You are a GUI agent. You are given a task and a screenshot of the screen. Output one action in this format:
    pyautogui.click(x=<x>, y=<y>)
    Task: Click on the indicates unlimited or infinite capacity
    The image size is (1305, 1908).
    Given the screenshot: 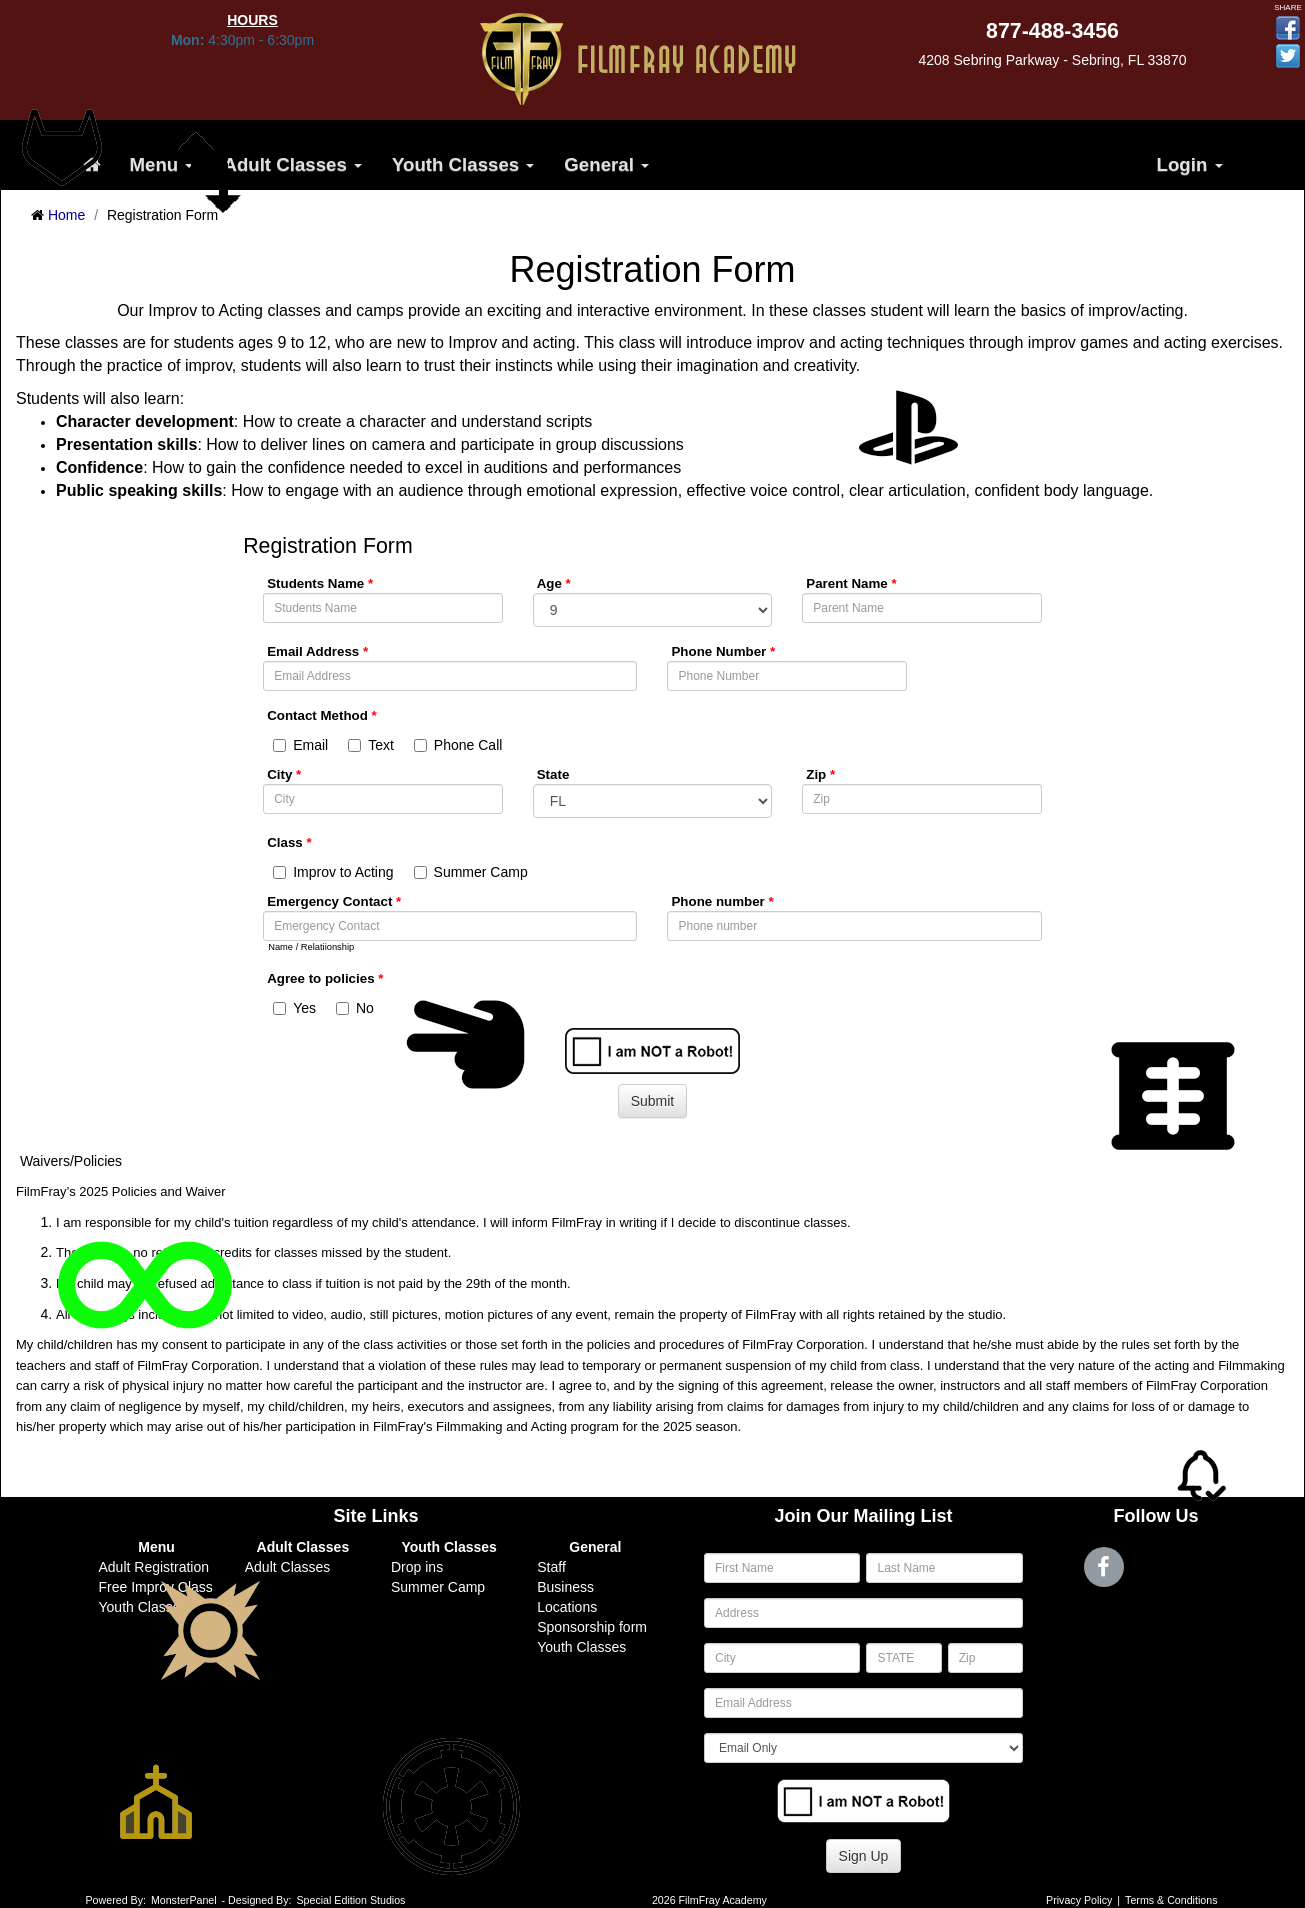 What is the action you would take?
    pyautogui.click(x=145, y=1285)
    